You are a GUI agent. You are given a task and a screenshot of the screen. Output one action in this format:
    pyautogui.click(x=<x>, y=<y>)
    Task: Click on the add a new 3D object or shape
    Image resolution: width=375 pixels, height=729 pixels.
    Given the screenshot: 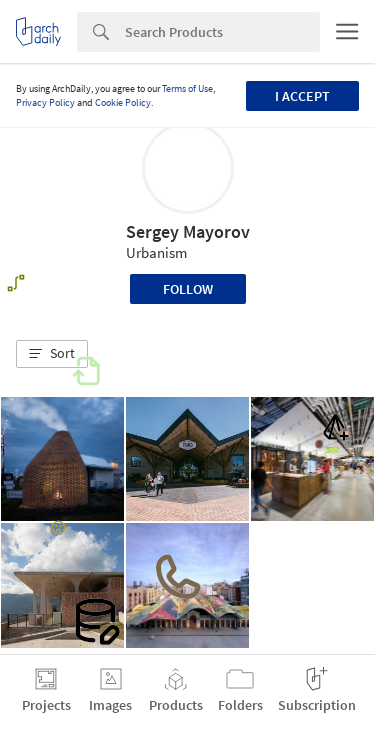 What is the action you would take?
    pyautogui.click(x=335, y=427)
    